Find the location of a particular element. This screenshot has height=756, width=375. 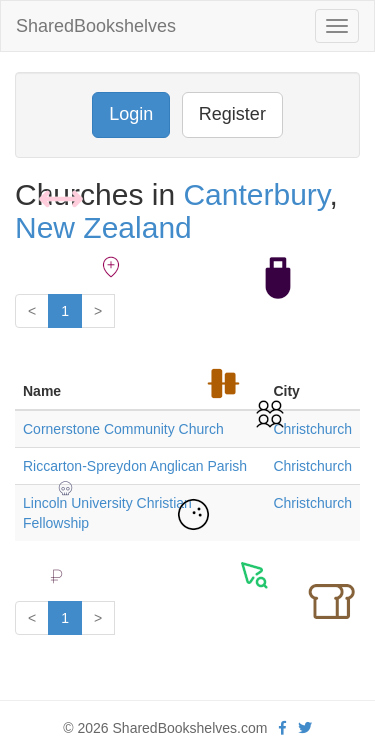

connect a USB device is located at coordinates (278, 278).